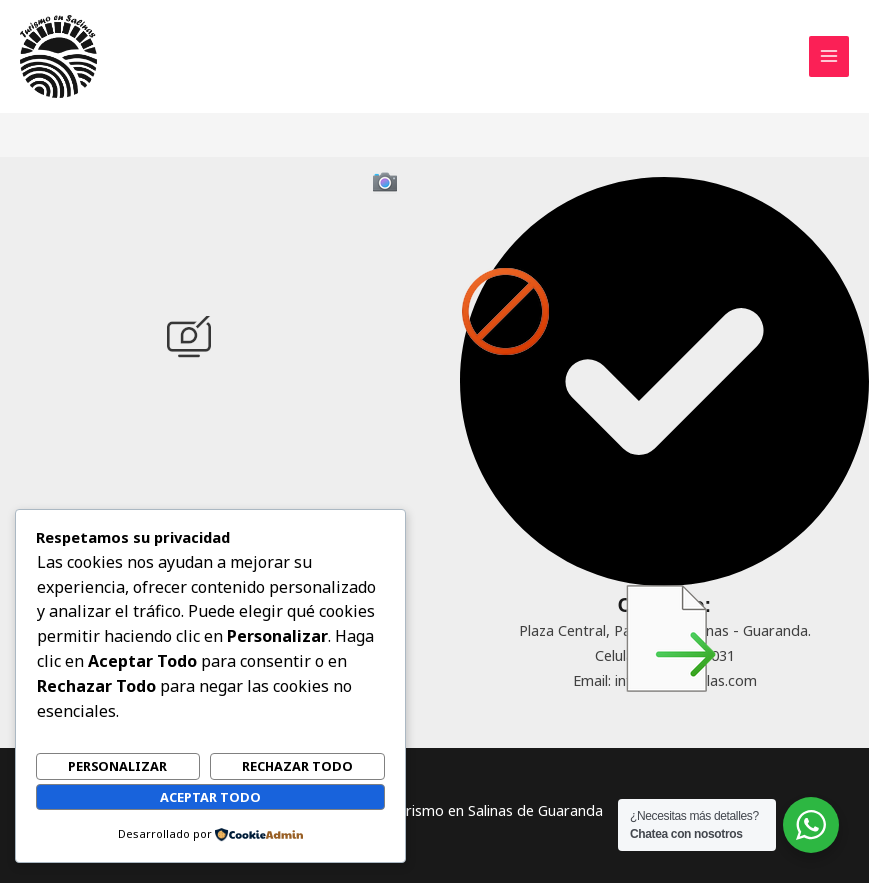 This screenshot has height=883, width=869. Describe the element at coordinates (189, 338) in the screenshot. I see `customize display and theme settings` at that location.